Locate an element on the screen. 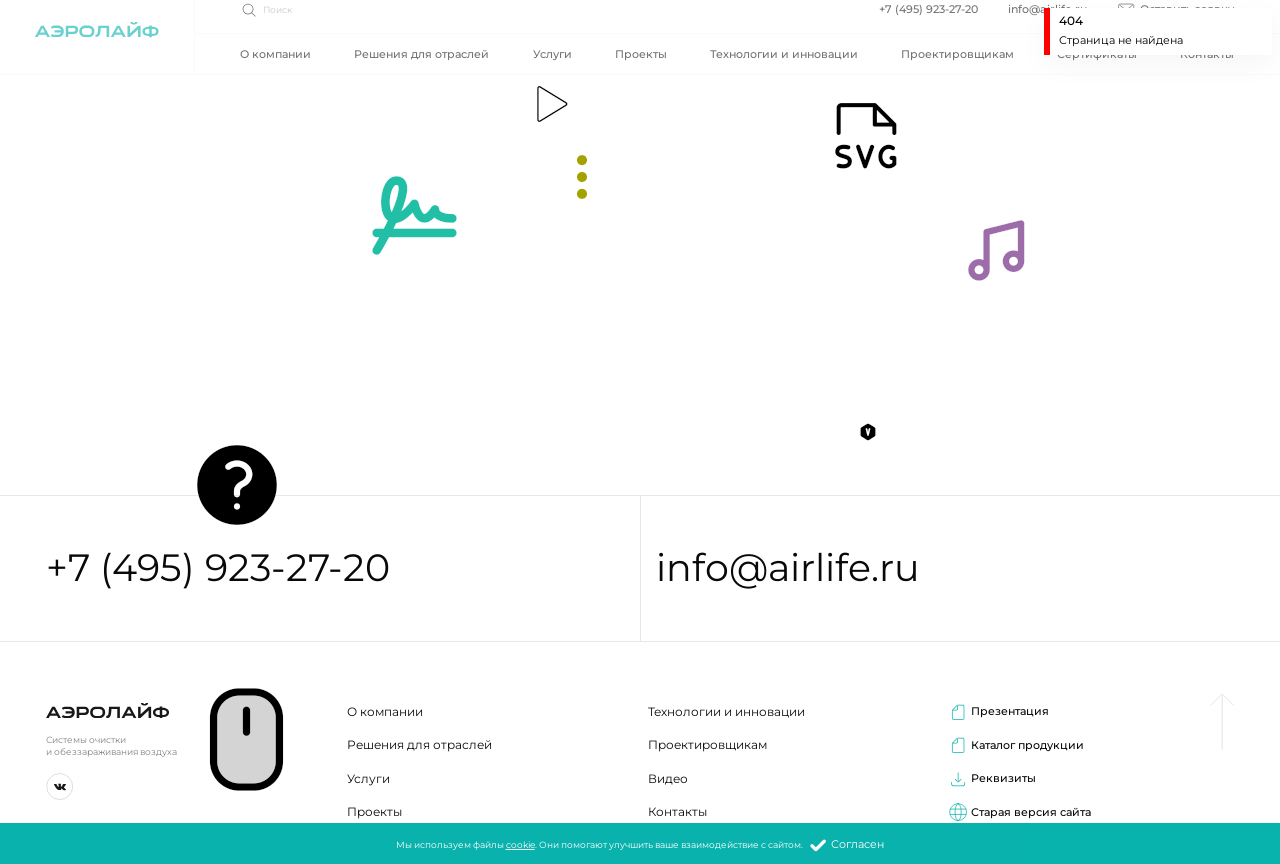 Image resolution: width=1280 pixels, height=864 pixels. access music library or audio files is located at coordinates (999, 251).